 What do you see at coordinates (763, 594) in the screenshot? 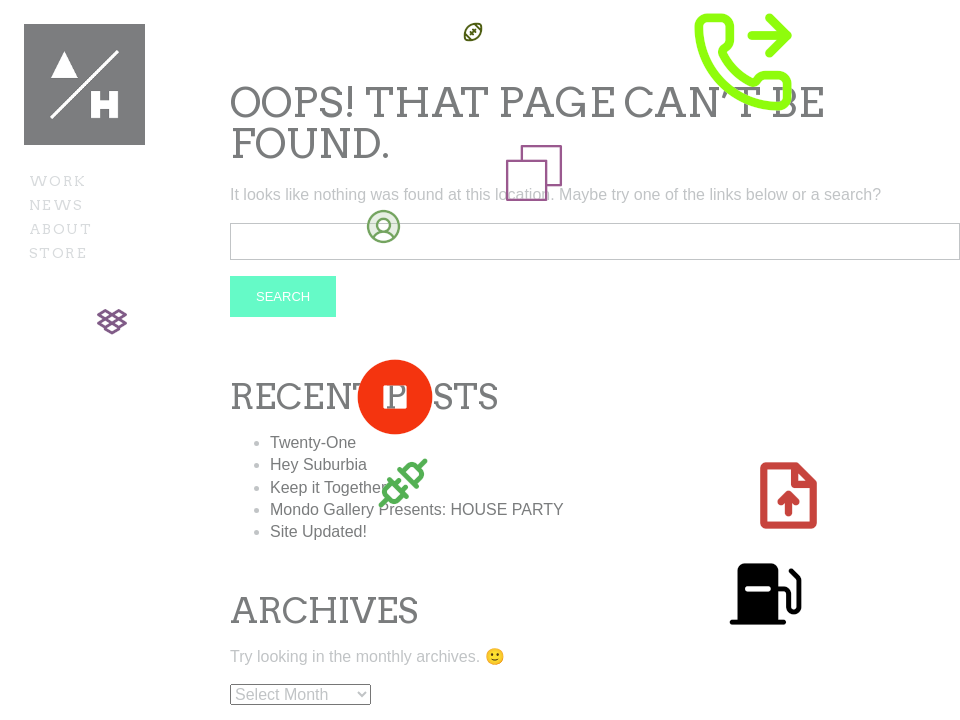
I see `find nearby gas stations` at bounding box center [763, 594].